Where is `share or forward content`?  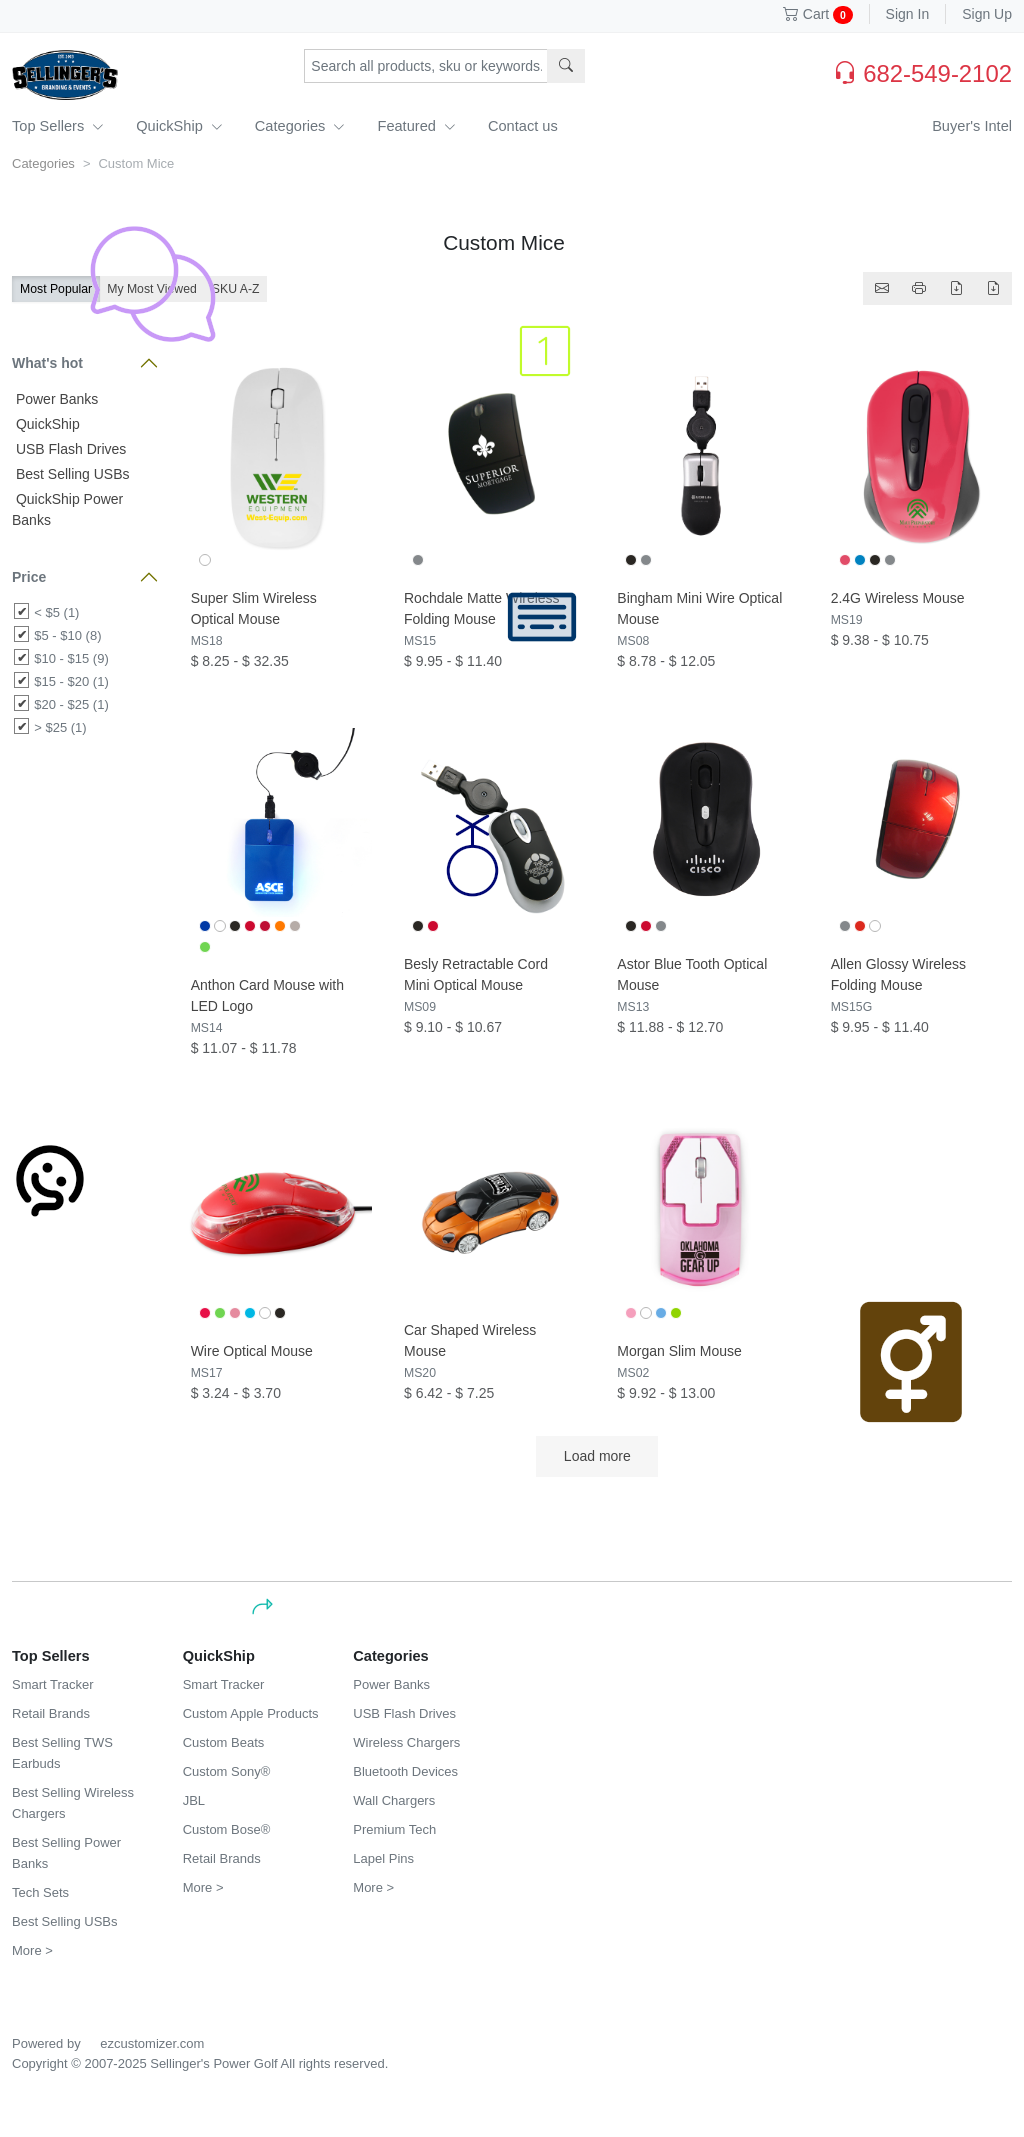 share or forward content is located at coordinates (262, 1606).